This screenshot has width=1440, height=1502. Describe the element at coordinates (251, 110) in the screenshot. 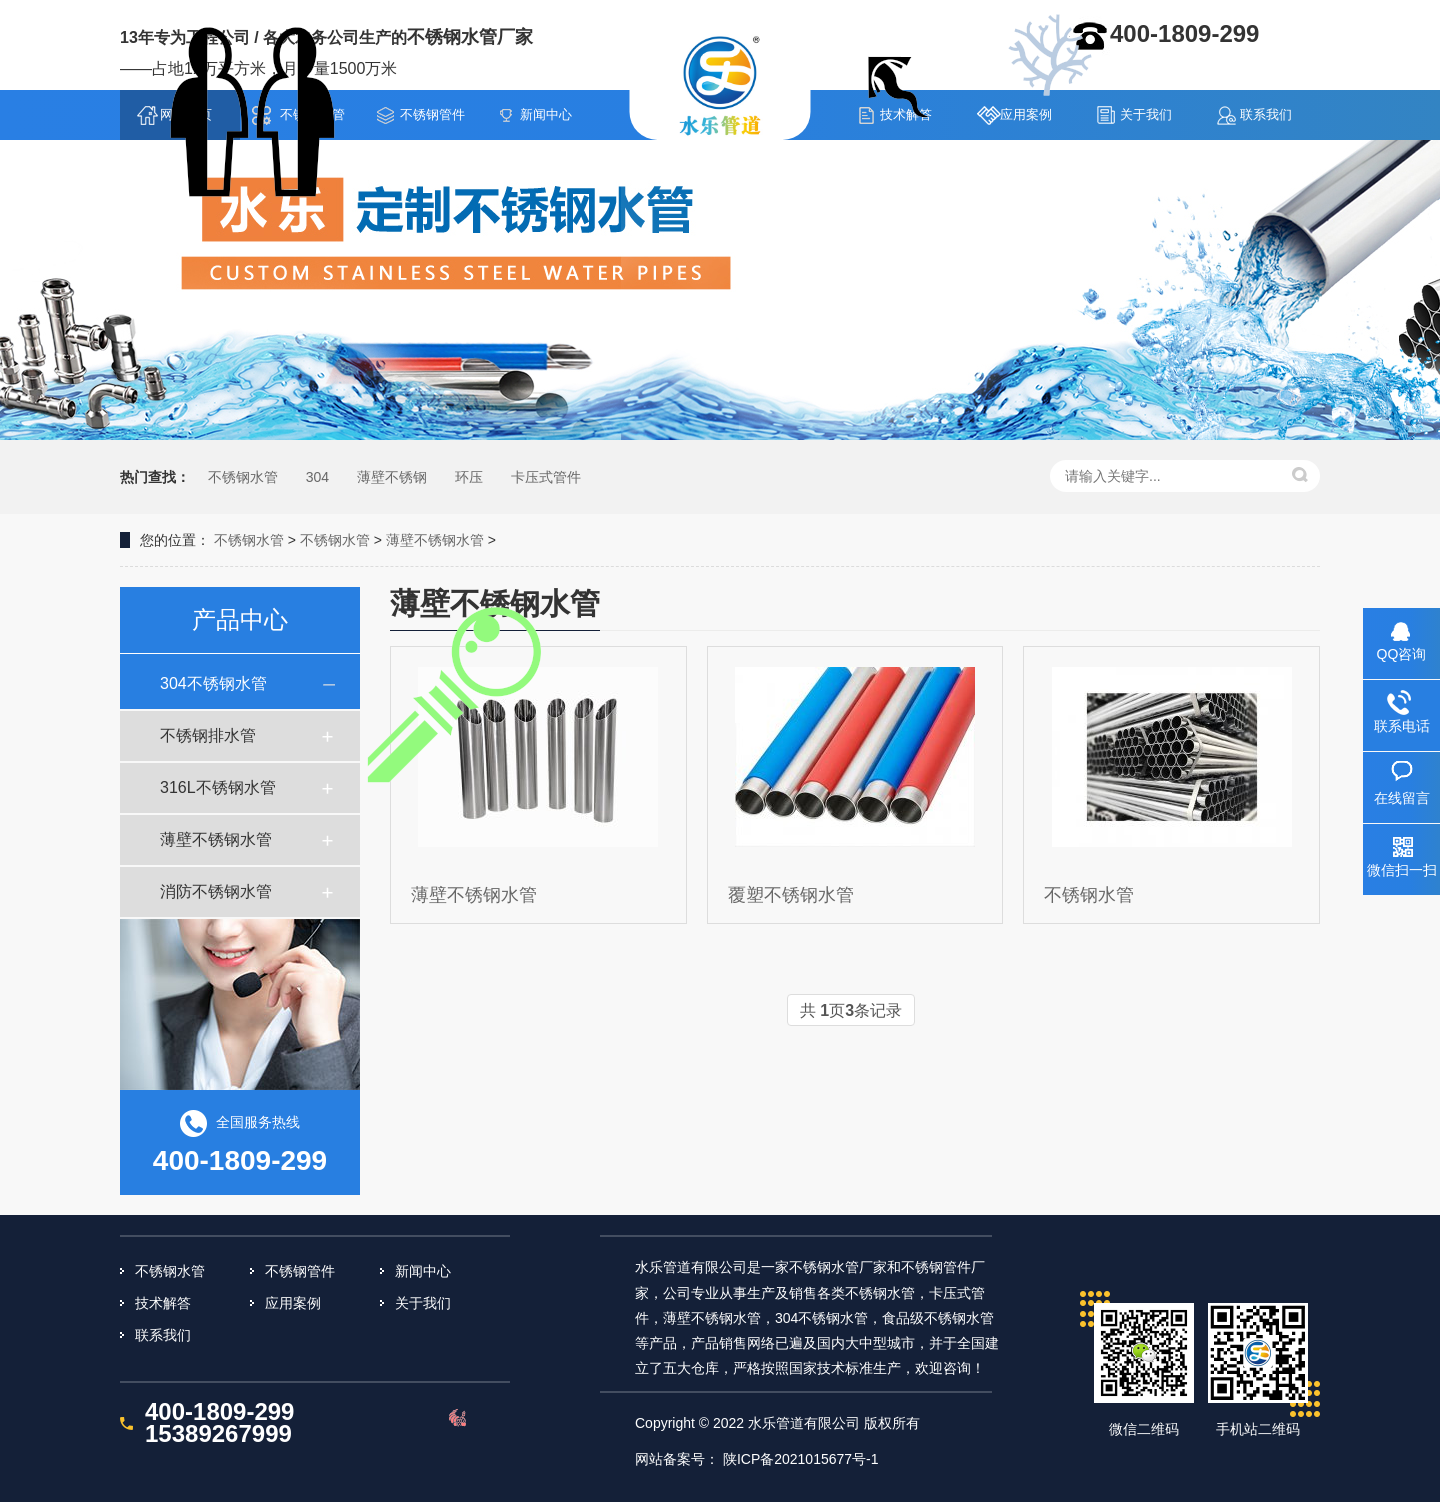

I see `toggle between two modes or perspectives` at that location.